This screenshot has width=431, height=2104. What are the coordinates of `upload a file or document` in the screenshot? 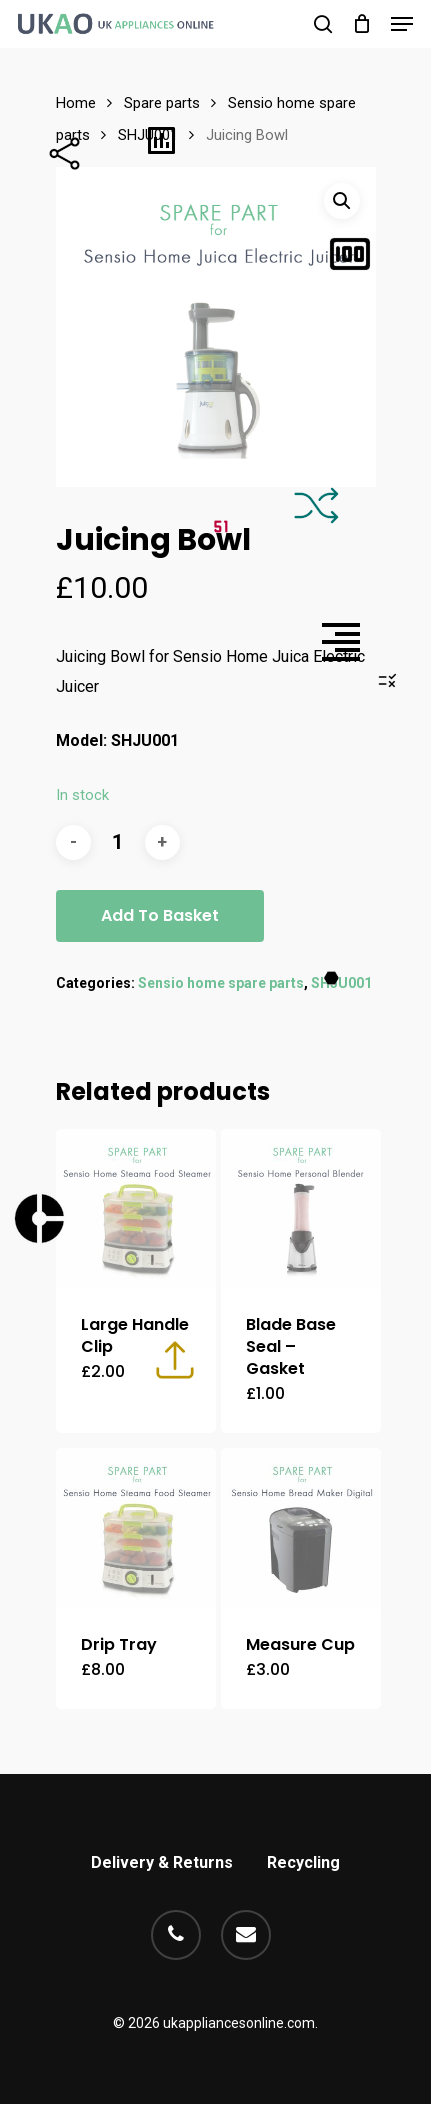 It's located at (175, 1360).